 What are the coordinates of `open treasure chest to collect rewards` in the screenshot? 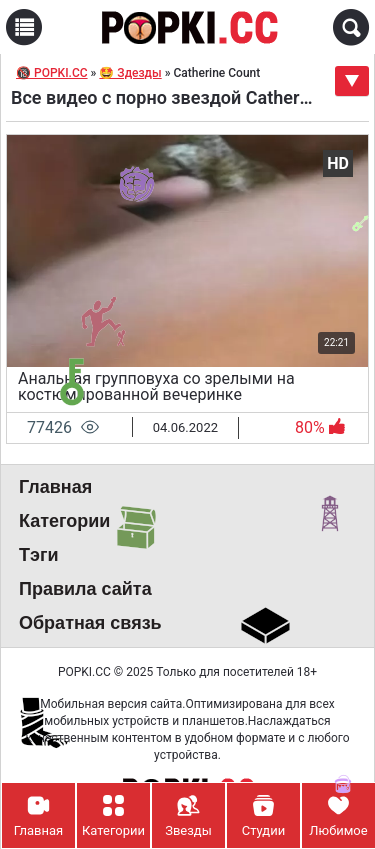 It's located at (136, 527).